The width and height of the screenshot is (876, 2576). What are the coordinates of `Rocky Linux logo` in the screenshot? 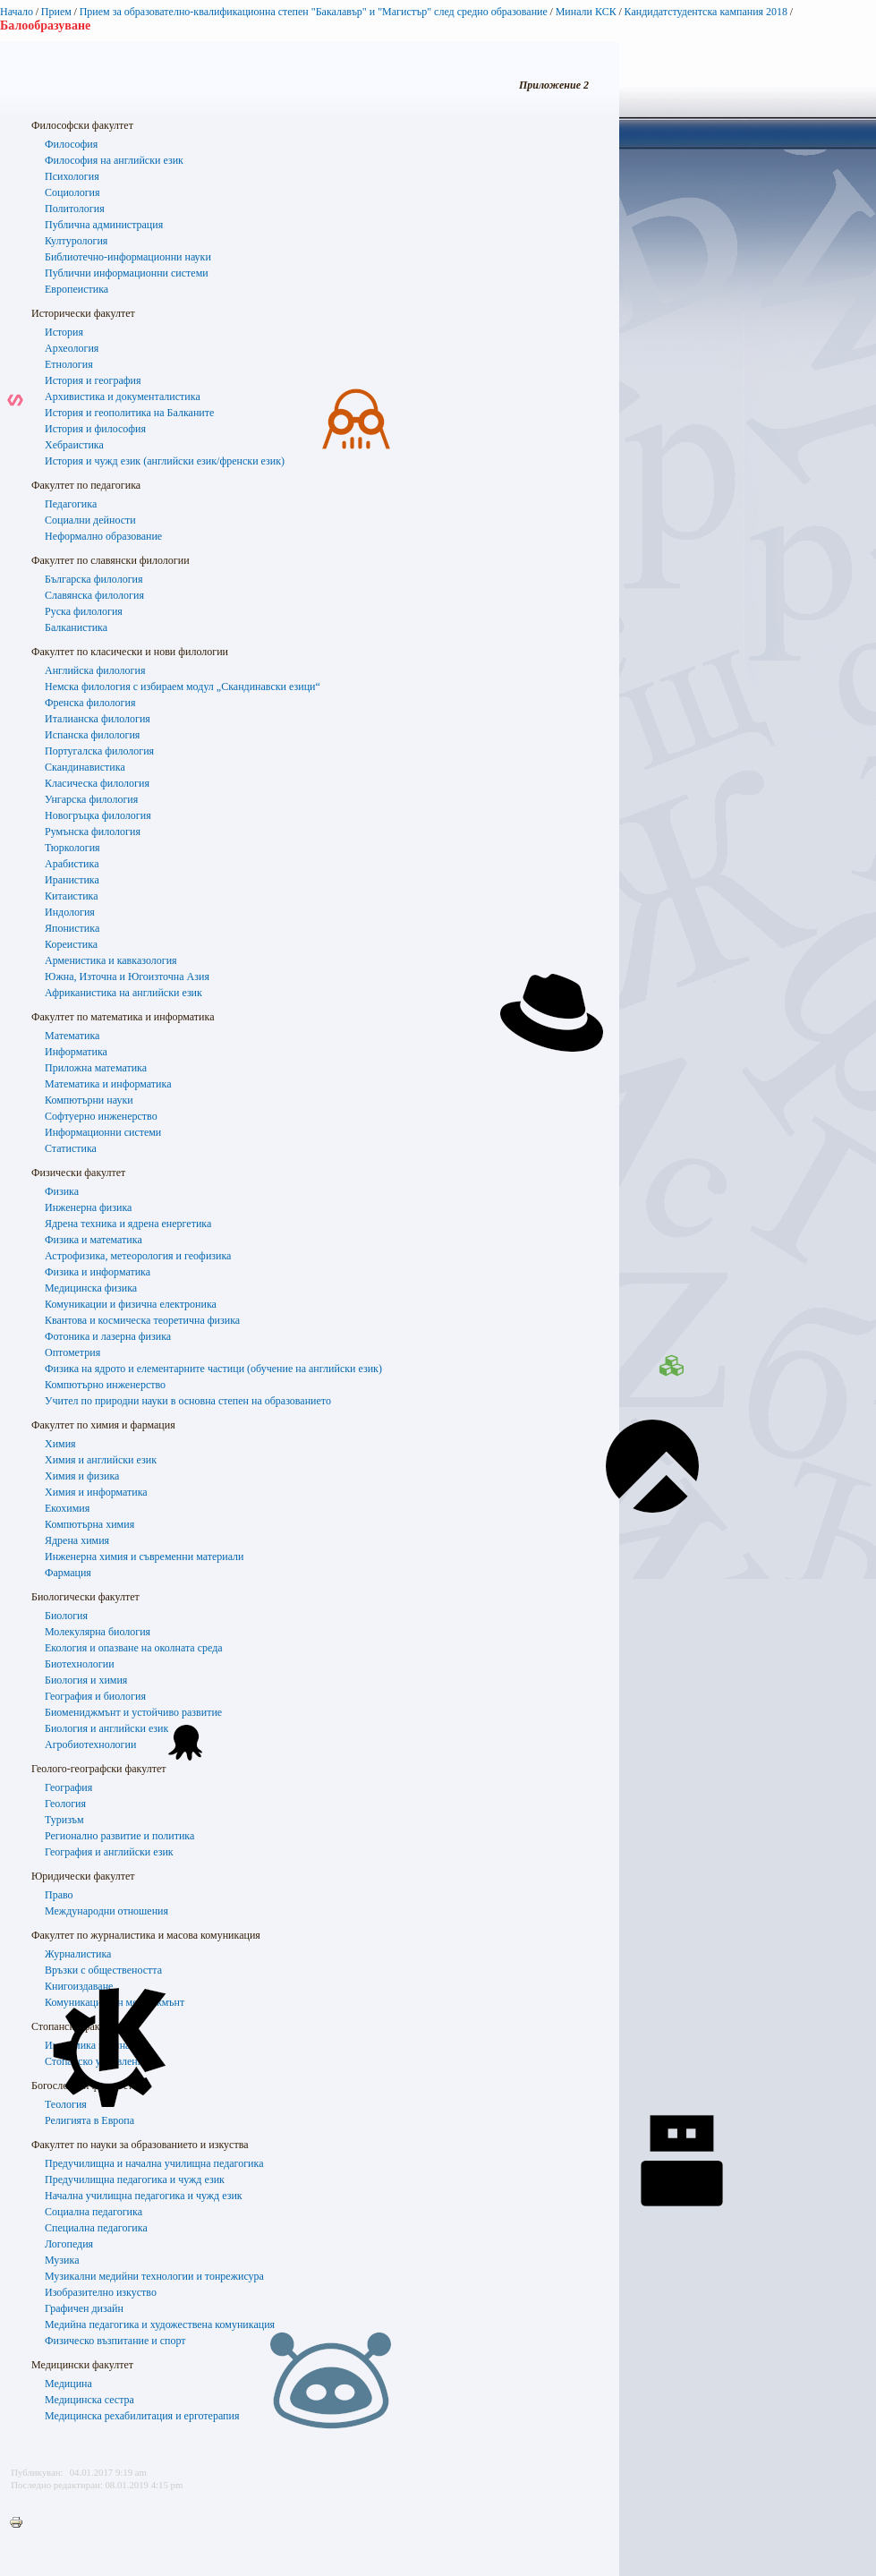 It's located at (652, 1466).